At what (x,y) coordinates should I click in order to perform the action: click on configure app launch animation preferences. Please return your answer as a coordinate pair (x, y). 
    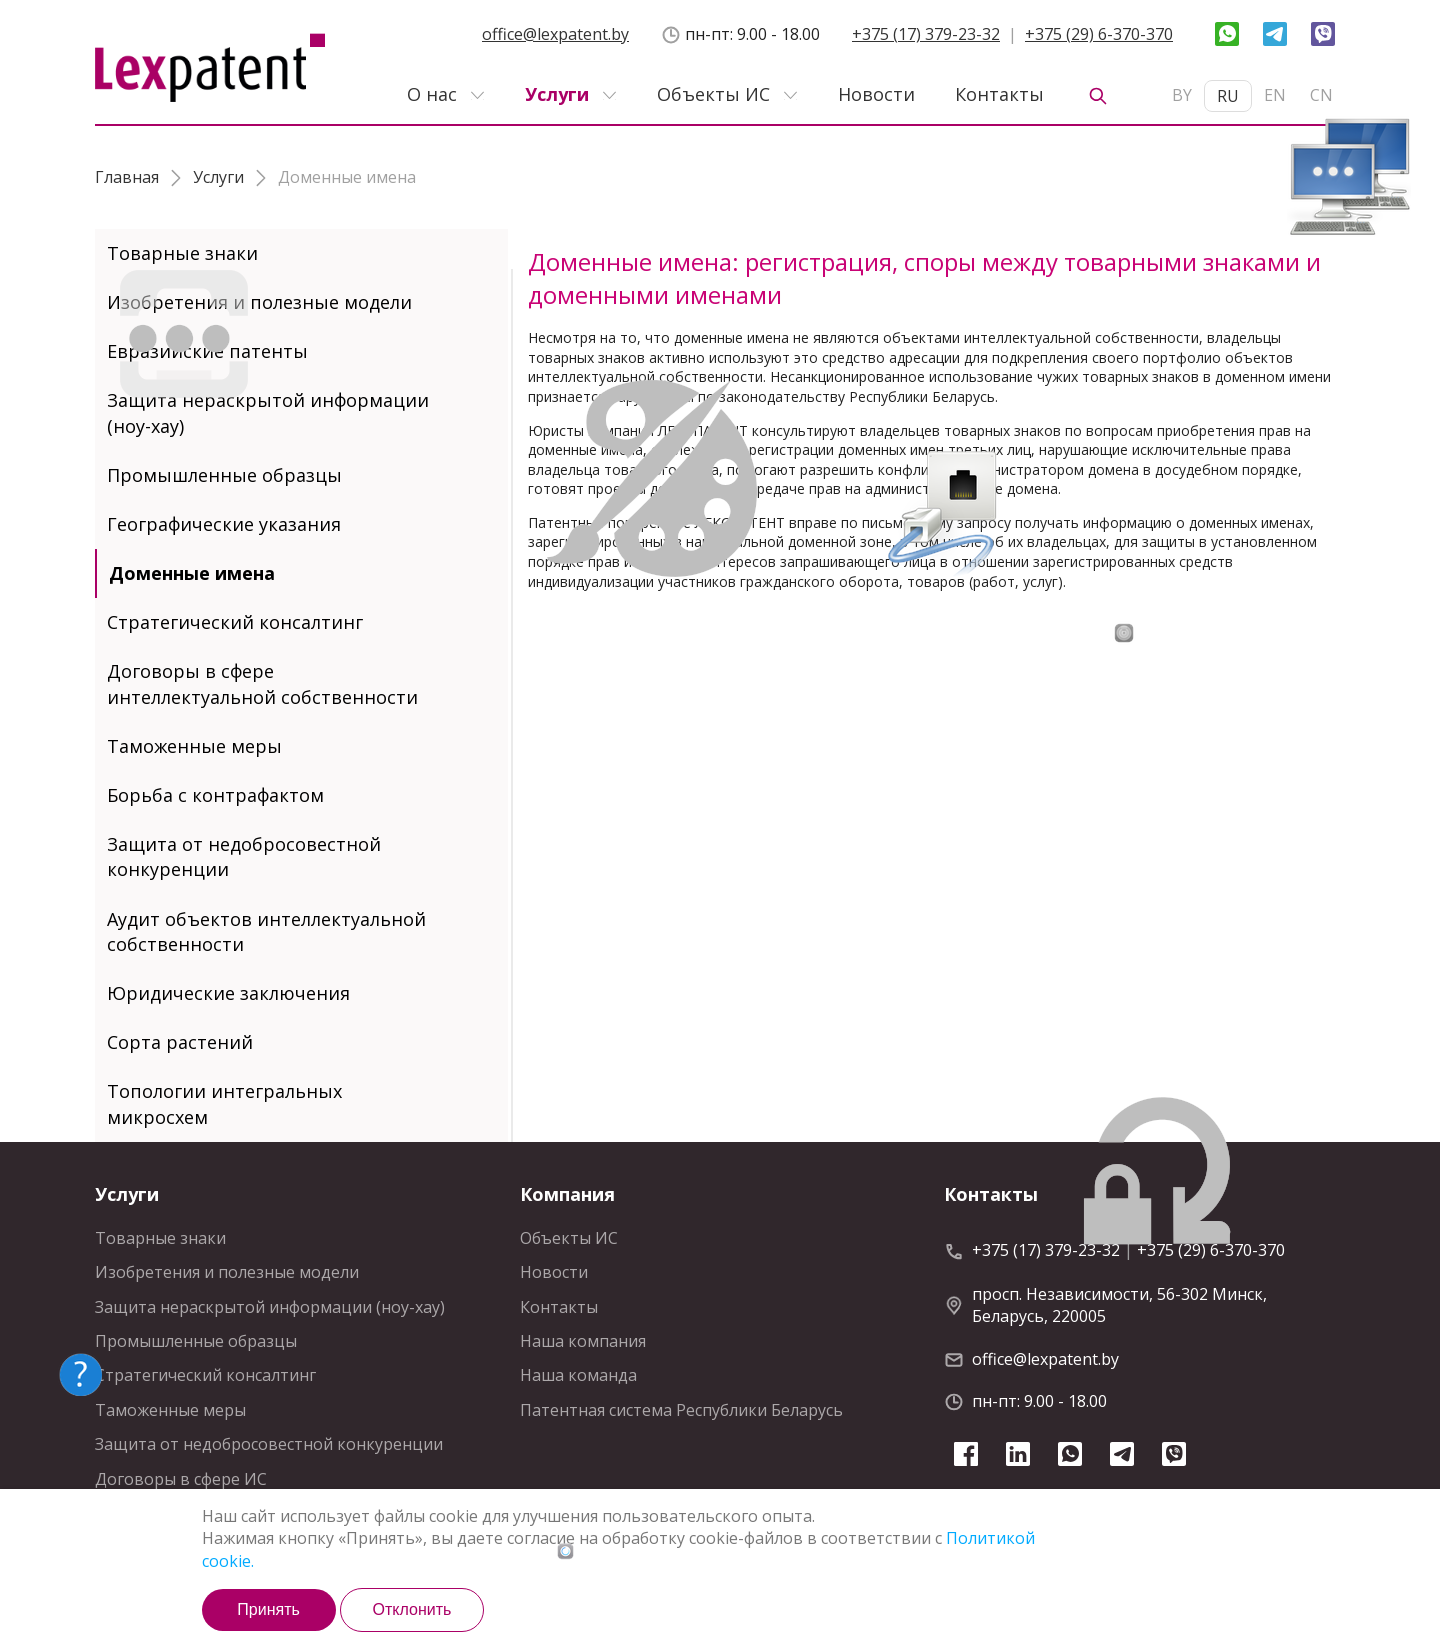
    Looking at the image, I should click on (565, 1551).